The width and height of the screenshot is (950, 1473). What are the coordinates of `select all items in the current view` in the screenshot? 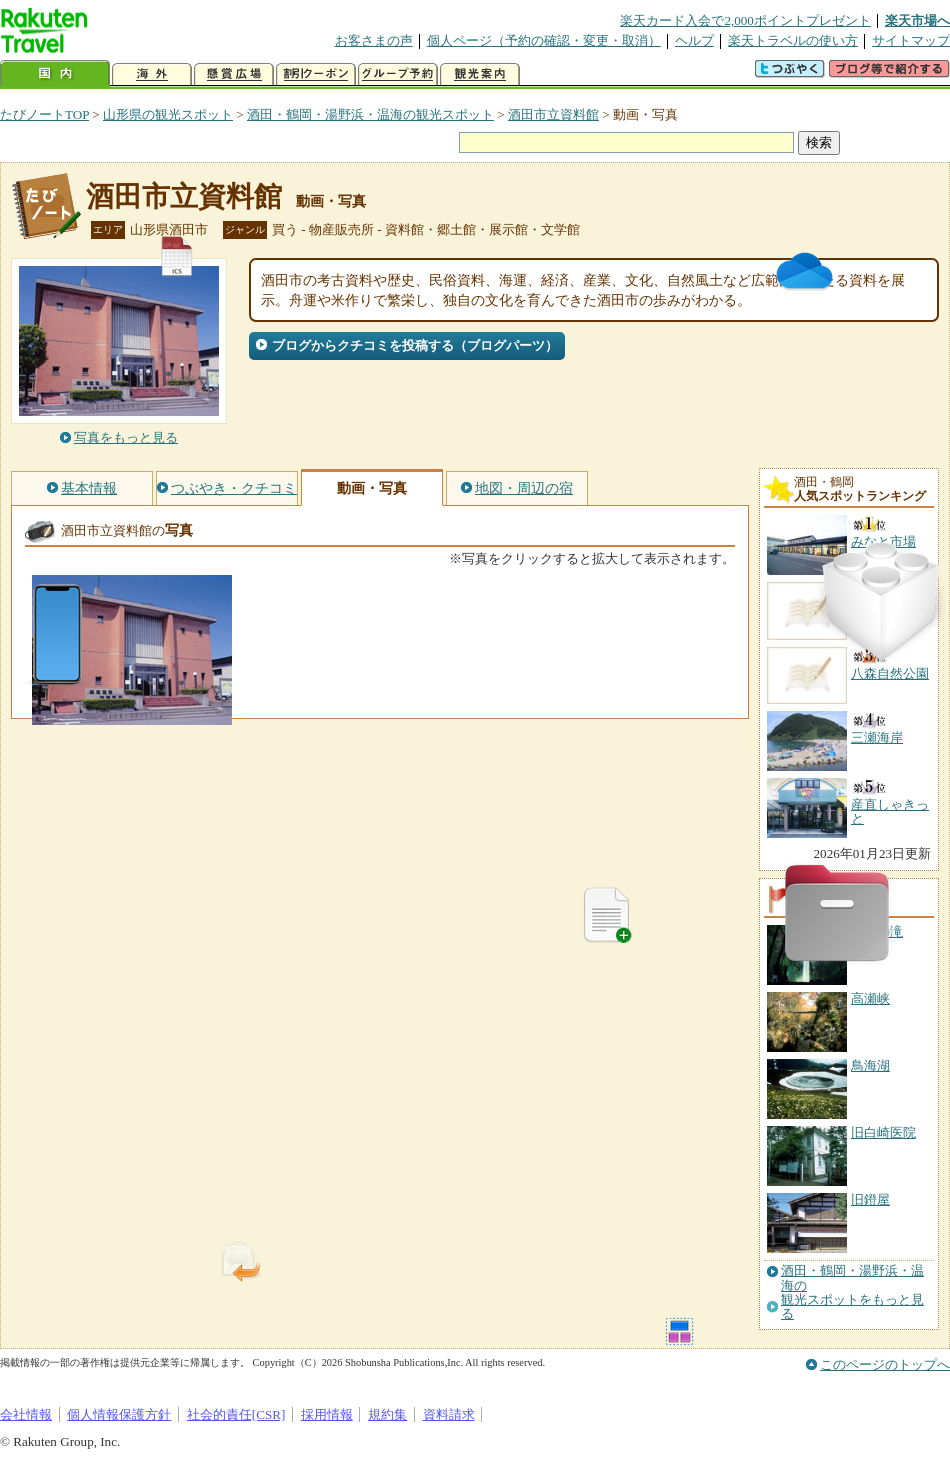 It's located at (679, 1331).